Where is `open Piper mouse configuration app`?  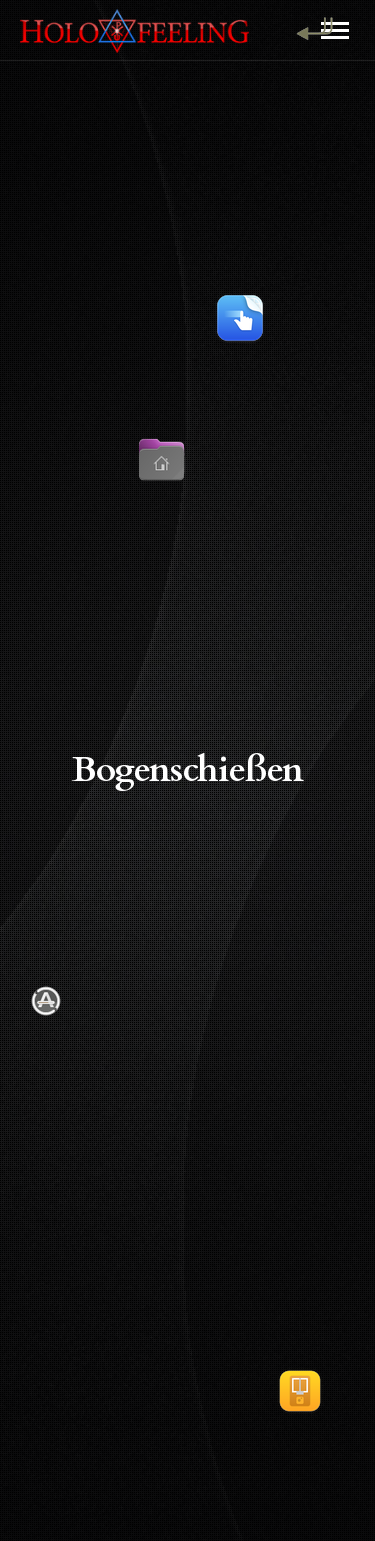
open Piper mouse configuration app is located at coordinates (300, 1391).